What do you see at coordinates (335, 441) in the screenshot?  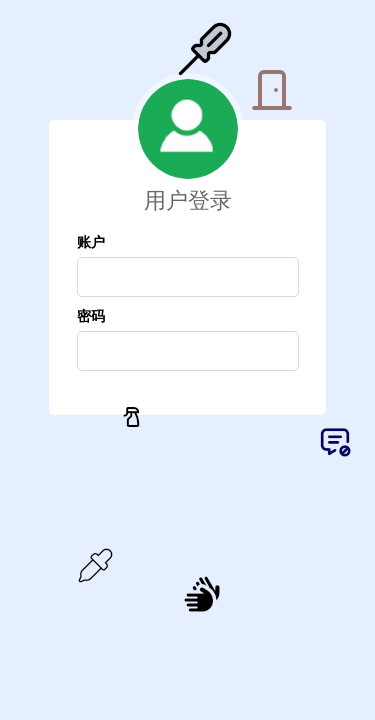 I see `cancel or delete a message` at bounding box center [335, 441].